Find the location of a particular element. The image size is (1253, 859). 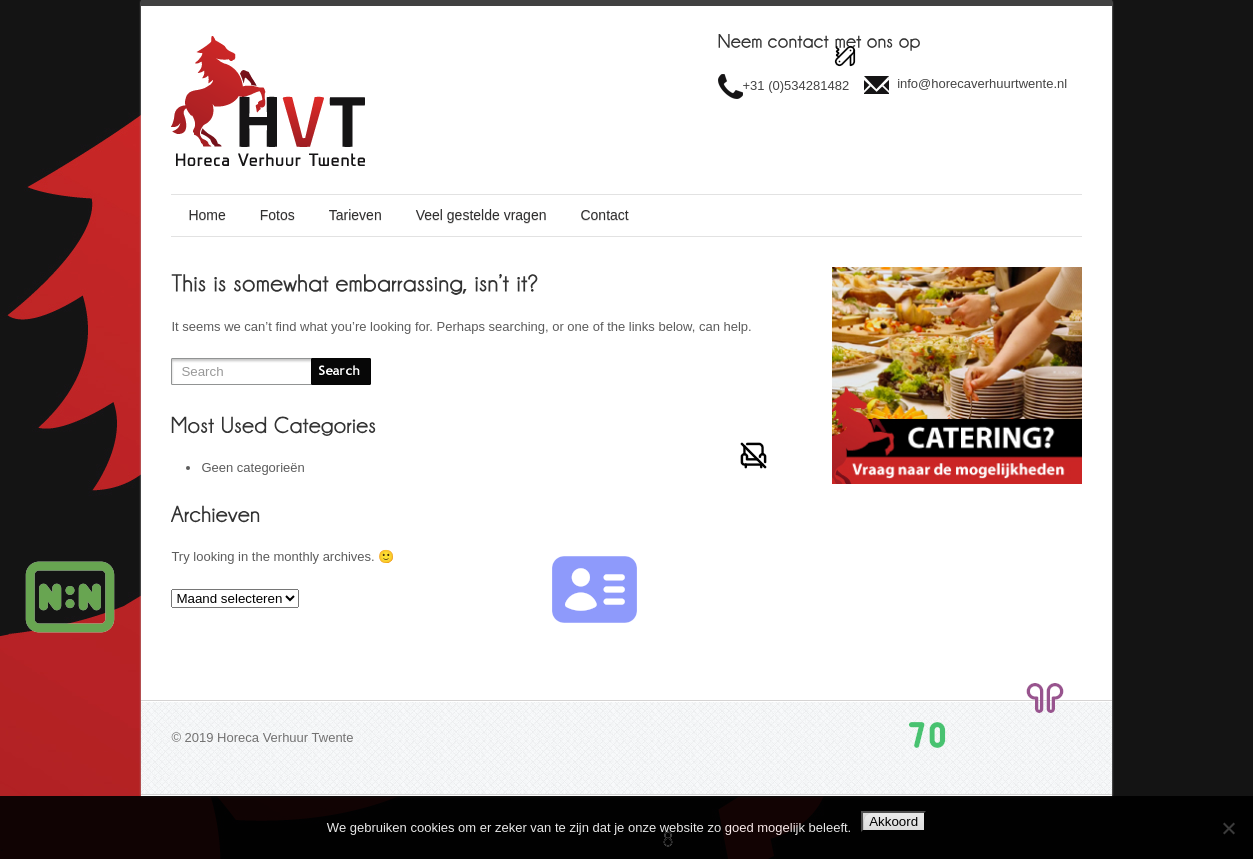

seating unavailable is located at coordinates (753, 455).